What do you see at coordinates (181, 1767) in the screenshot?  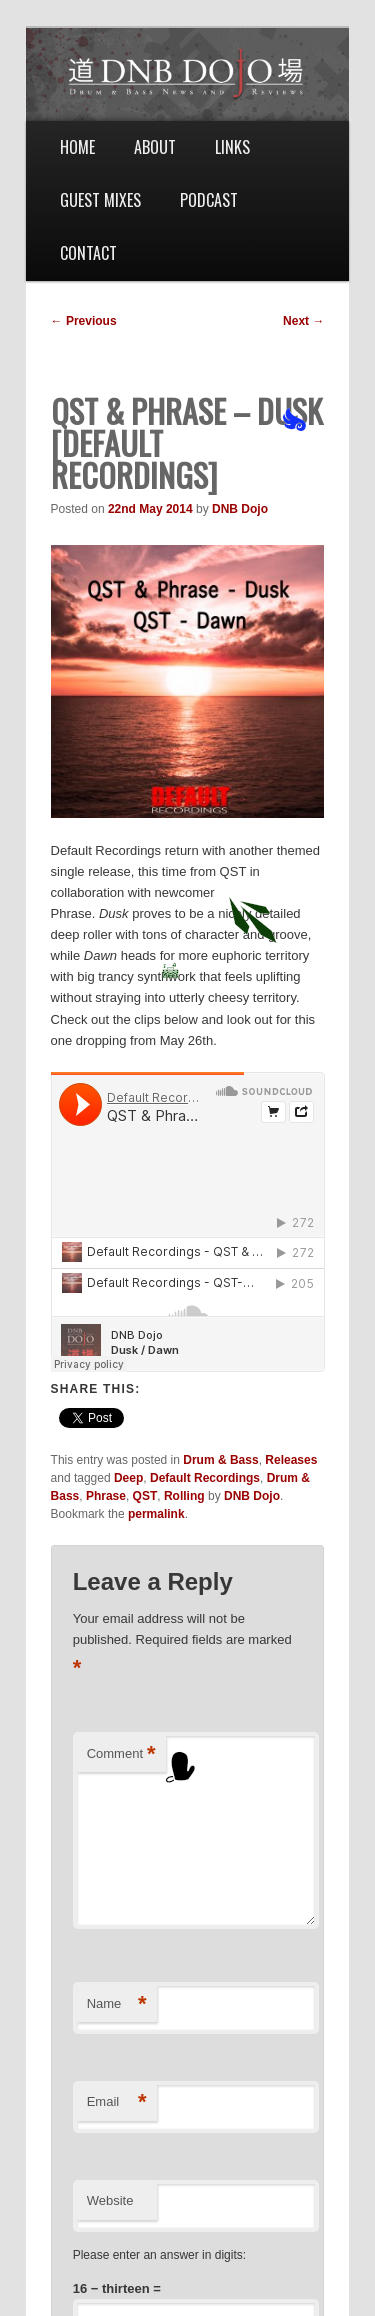 I see `access cooking or recipe features` at bounding box center [181, 1767].